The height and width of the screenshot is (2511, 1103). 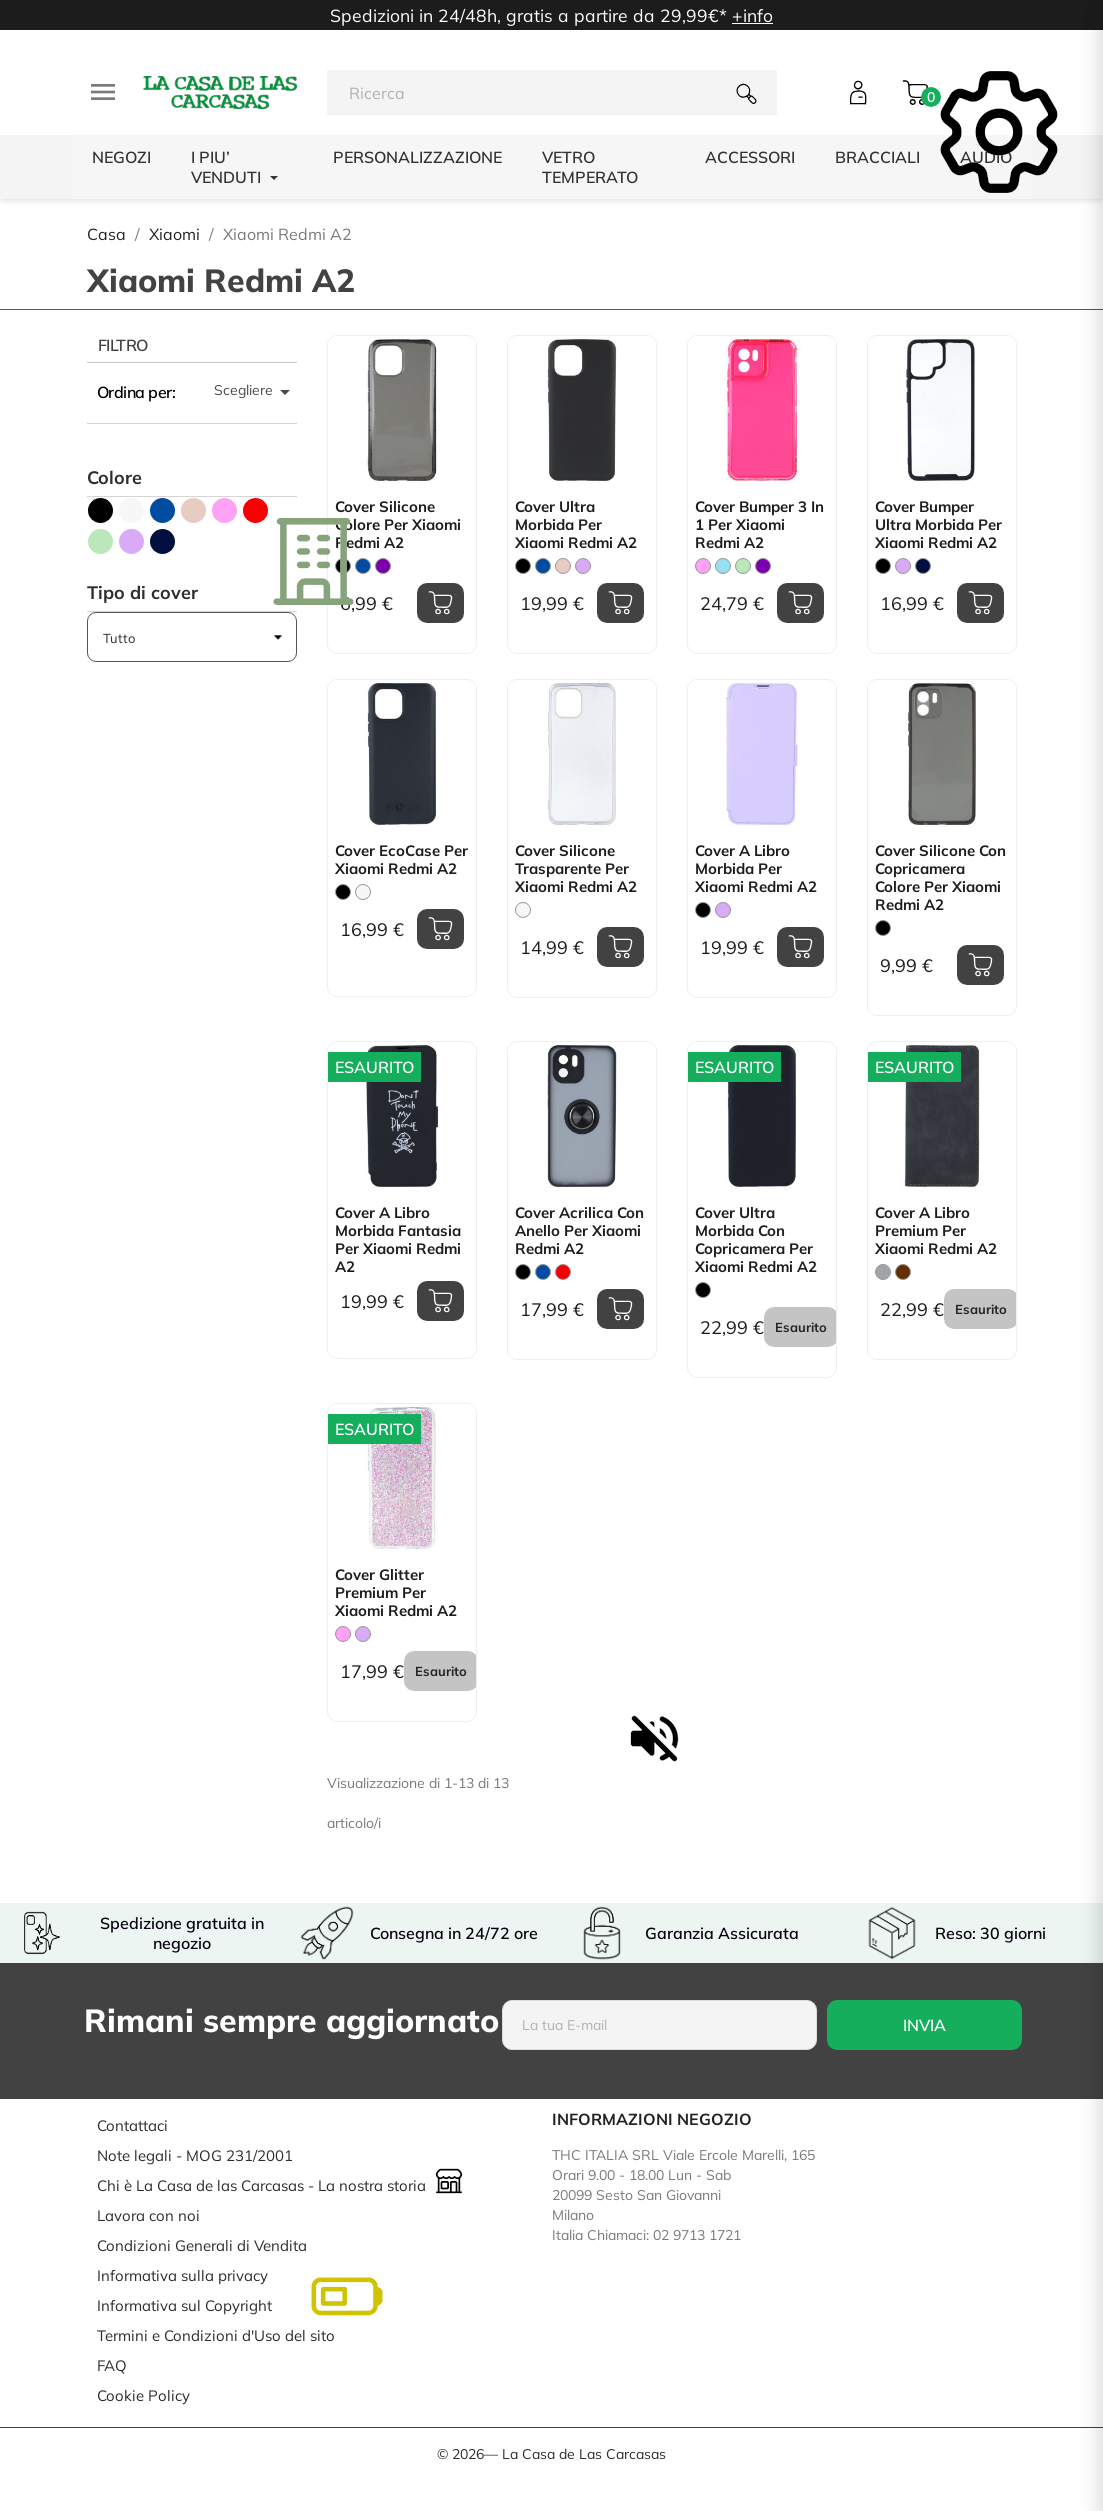 I want to click on browse nearby stores or shops, so click(x=449, y=2181).